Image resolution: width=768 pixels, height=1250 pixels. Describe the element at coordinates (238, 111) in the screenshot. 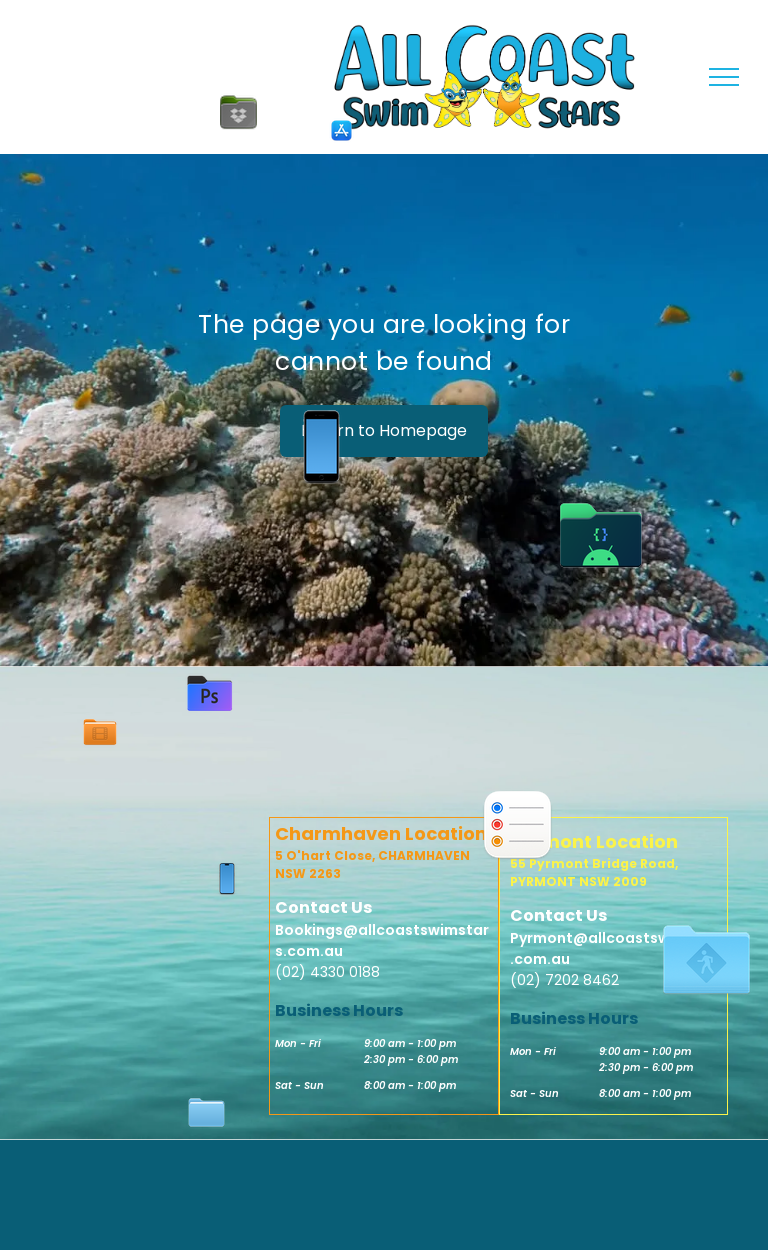

I see `open your Dropbox folder` at that location.